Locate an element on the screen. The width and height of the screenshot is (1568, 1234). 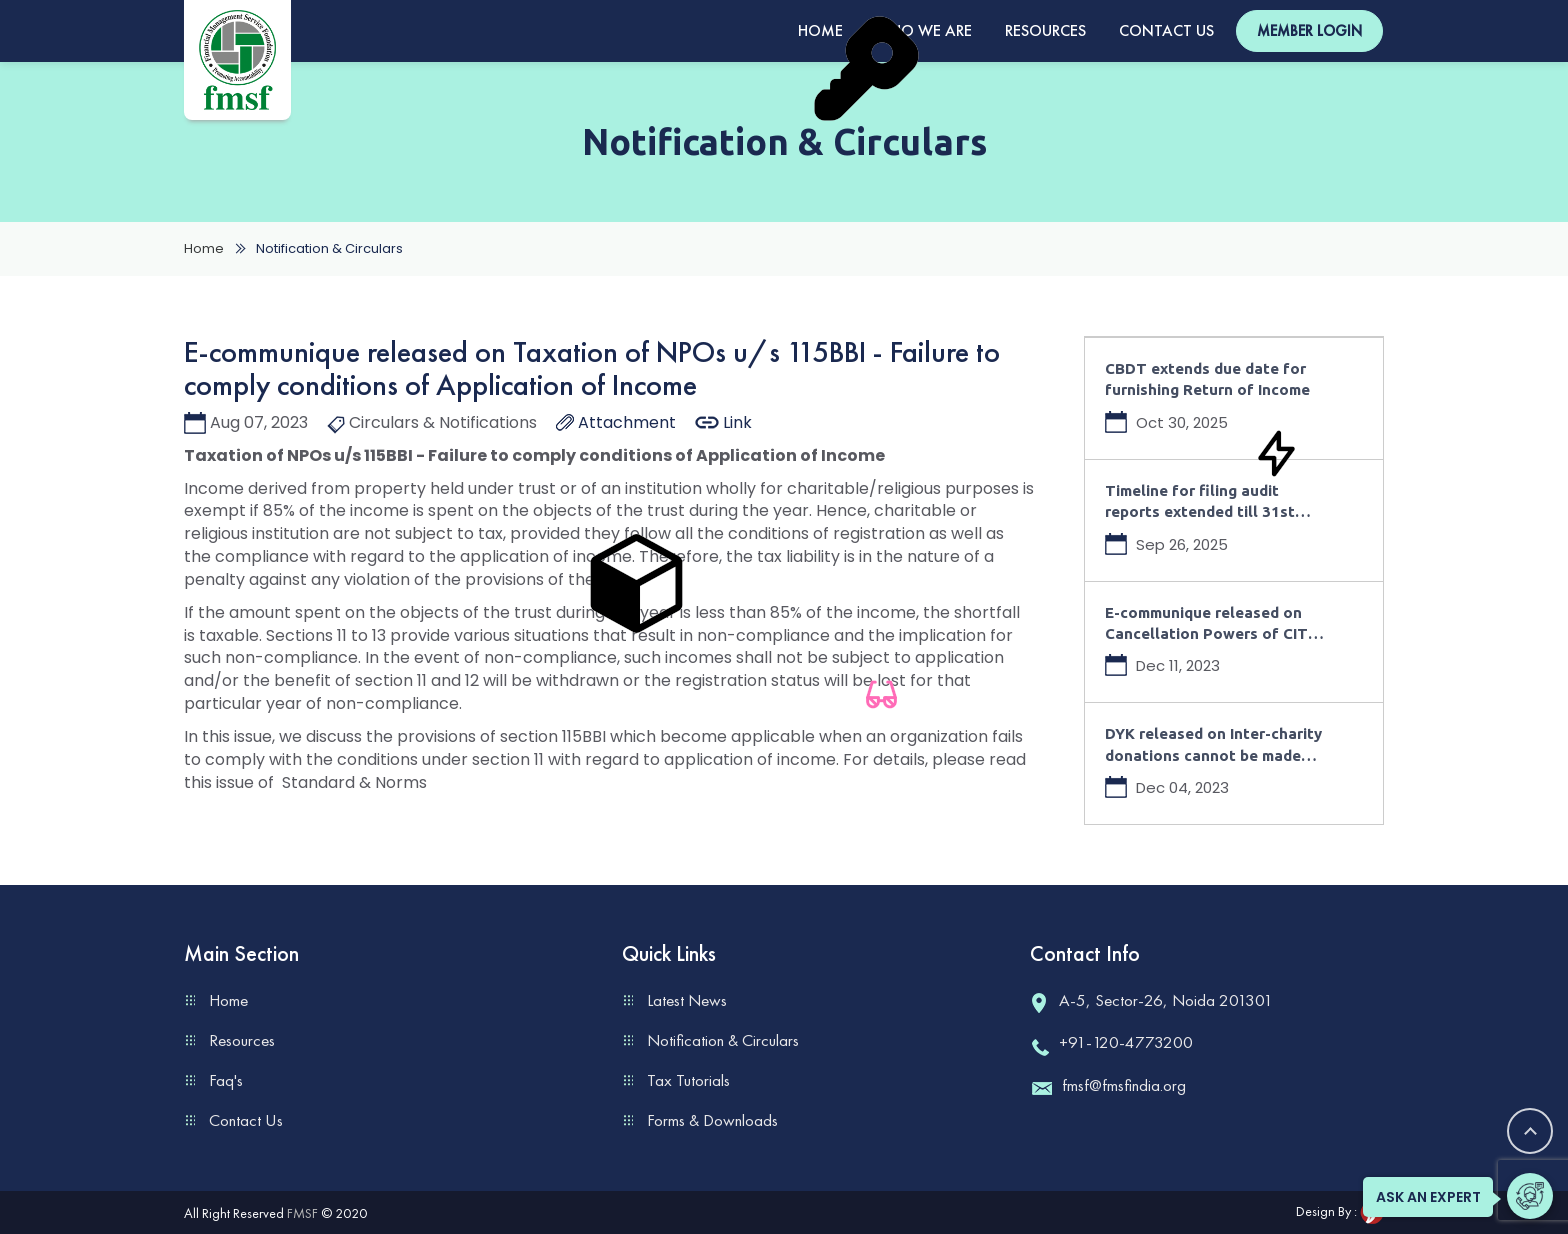
view 3D model or object is located at coordinates (636, 583).